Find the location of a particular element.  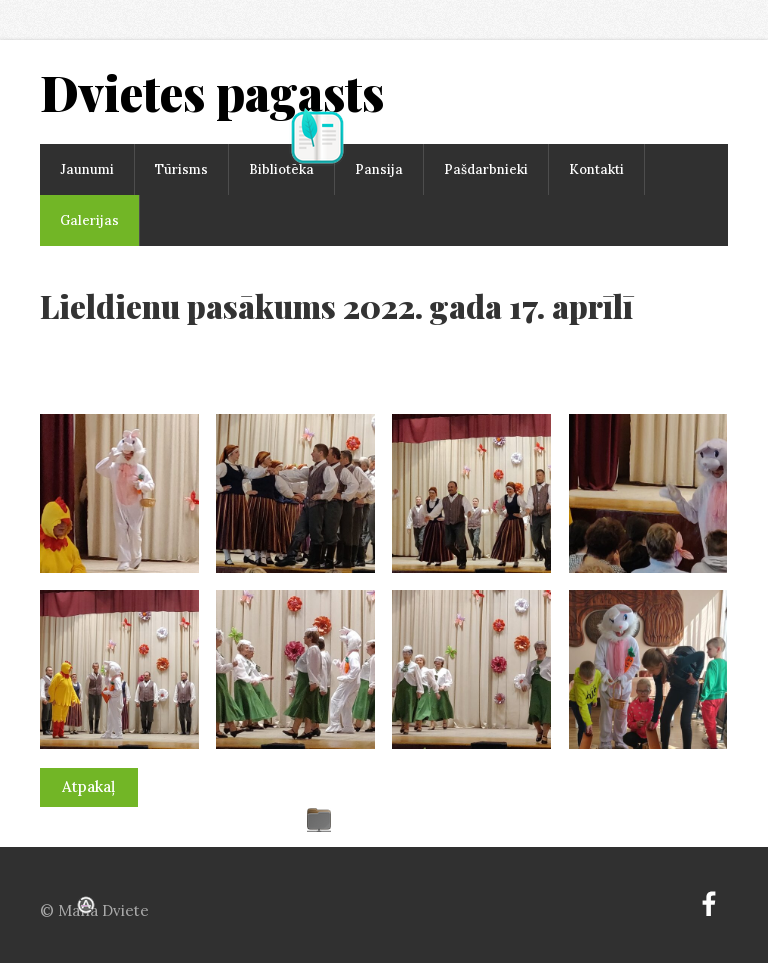

open foliate e-book reader app is located at coordinates (317, 137).